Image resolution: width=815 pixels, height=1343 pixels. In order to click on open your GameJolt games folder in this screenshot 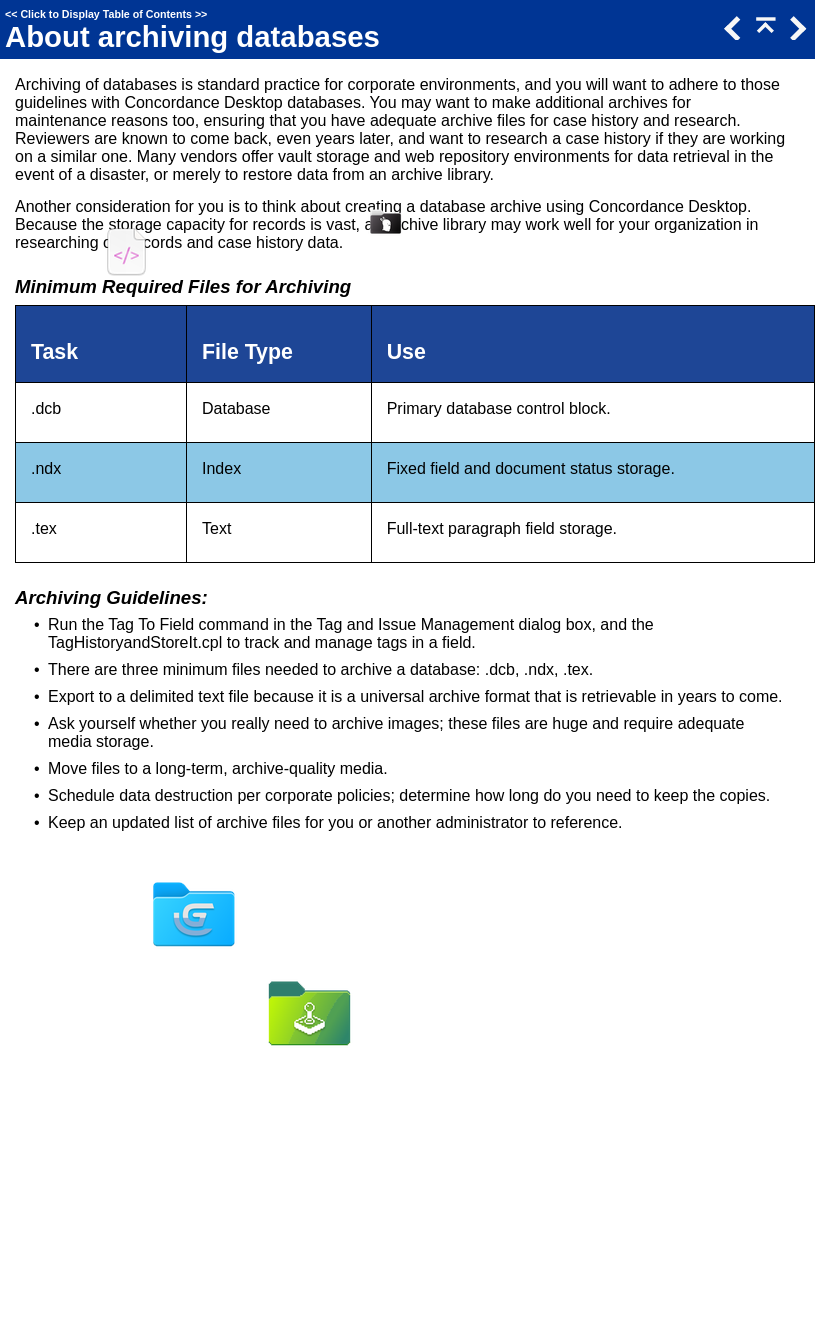, I will do `click(309, 1015)`.